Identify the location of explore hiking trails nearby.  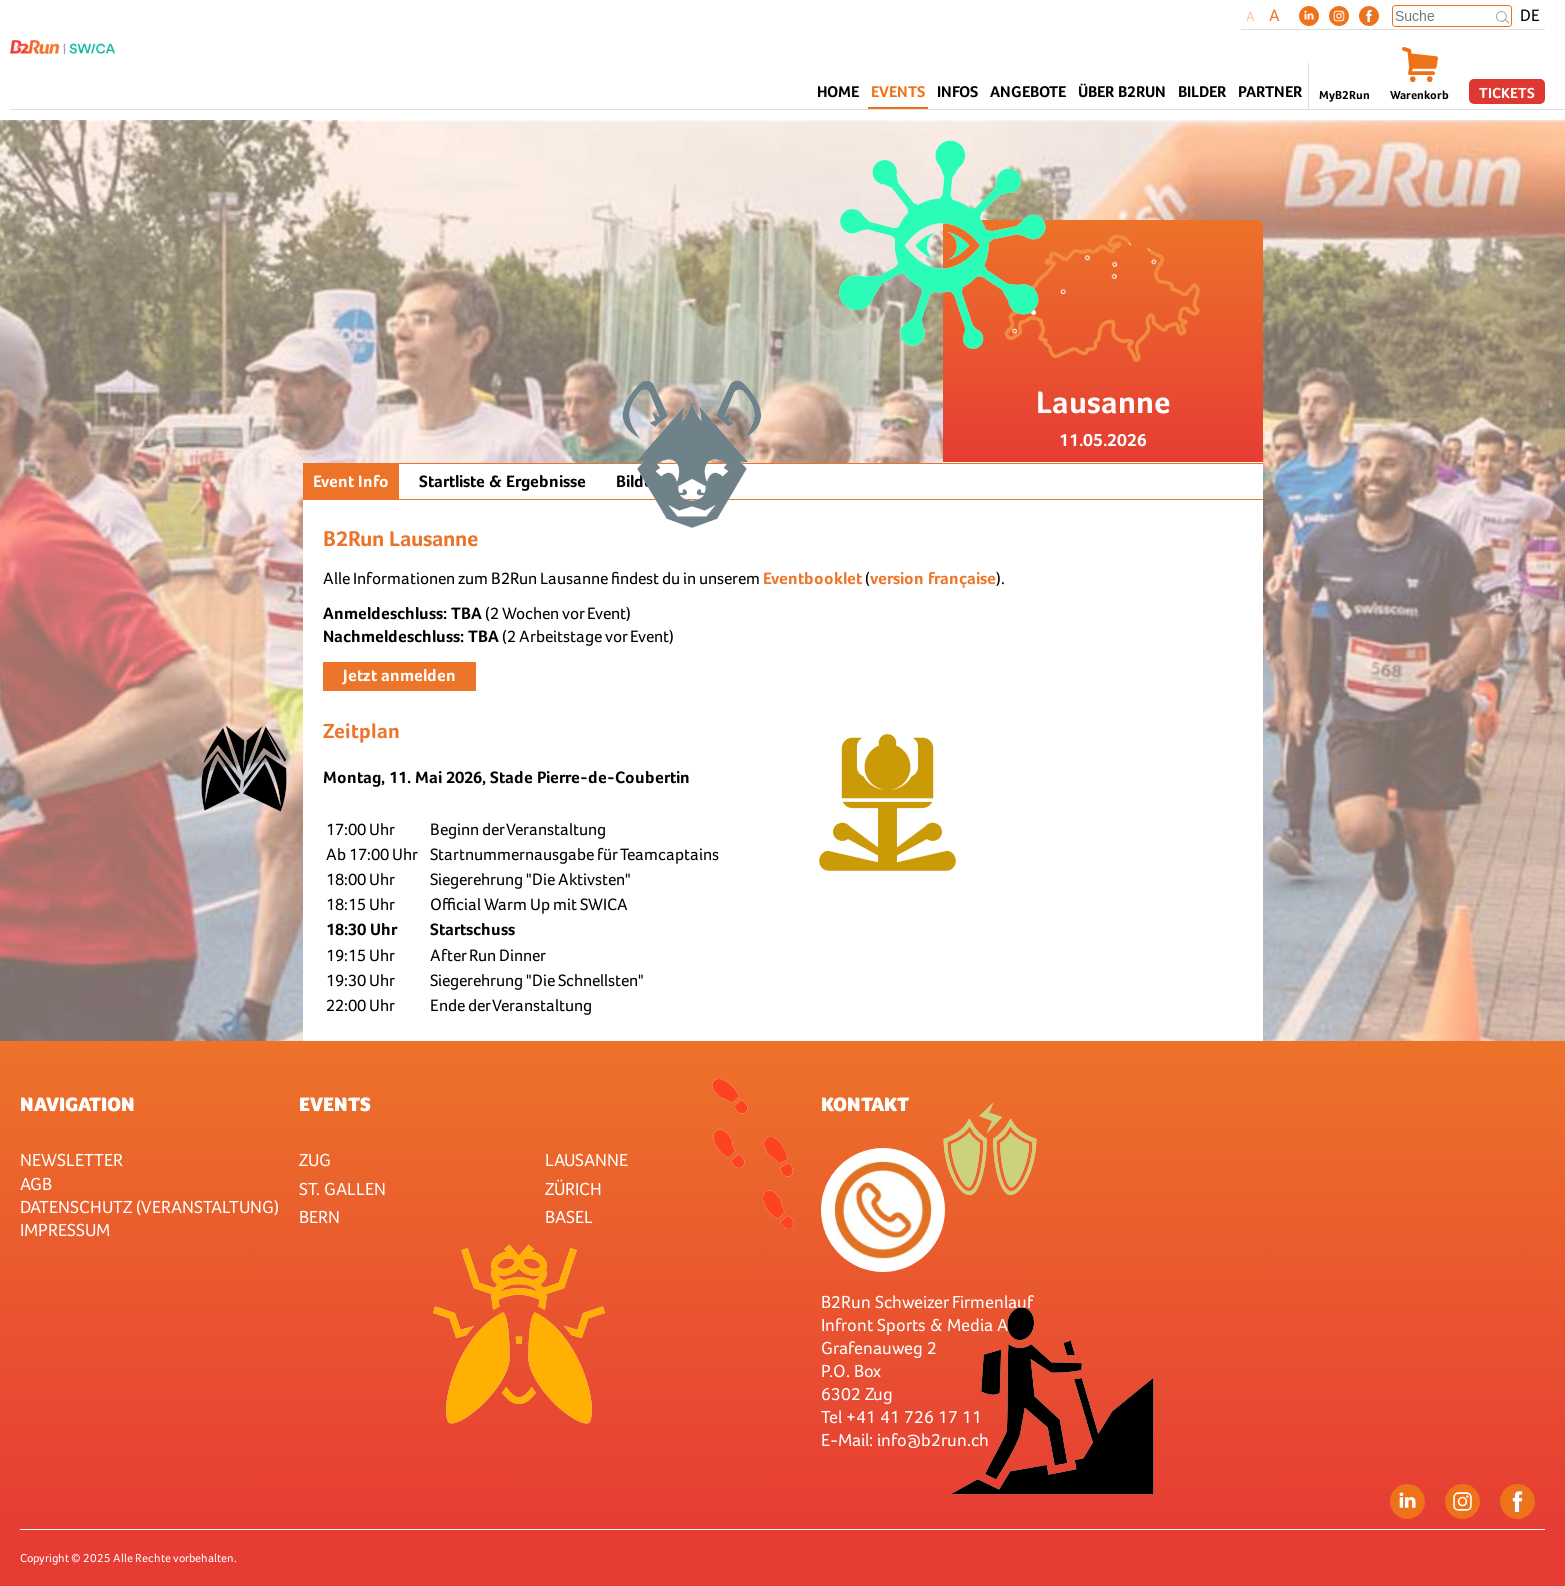
(1052, 1392).